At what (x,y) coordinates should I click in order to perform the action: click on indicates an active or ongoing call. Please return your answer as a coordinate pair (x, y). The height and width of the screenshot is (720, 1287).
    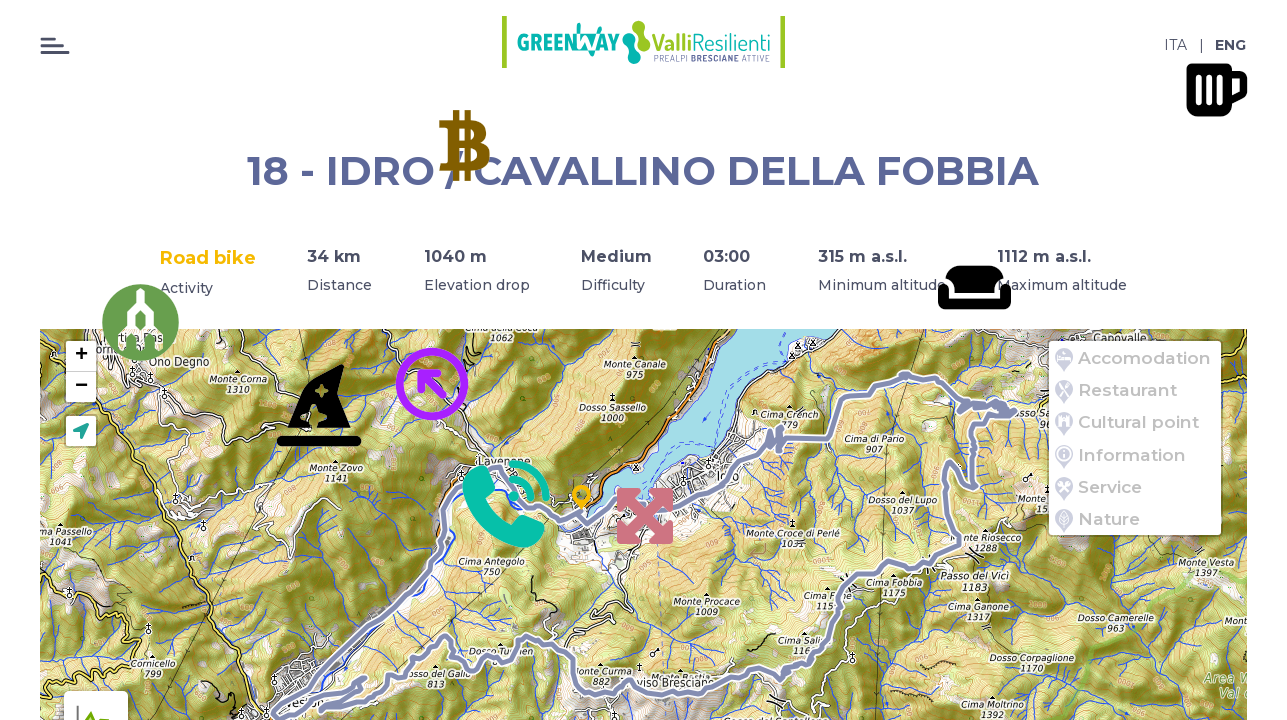
    Looking at the image, I should click on (503, 506).